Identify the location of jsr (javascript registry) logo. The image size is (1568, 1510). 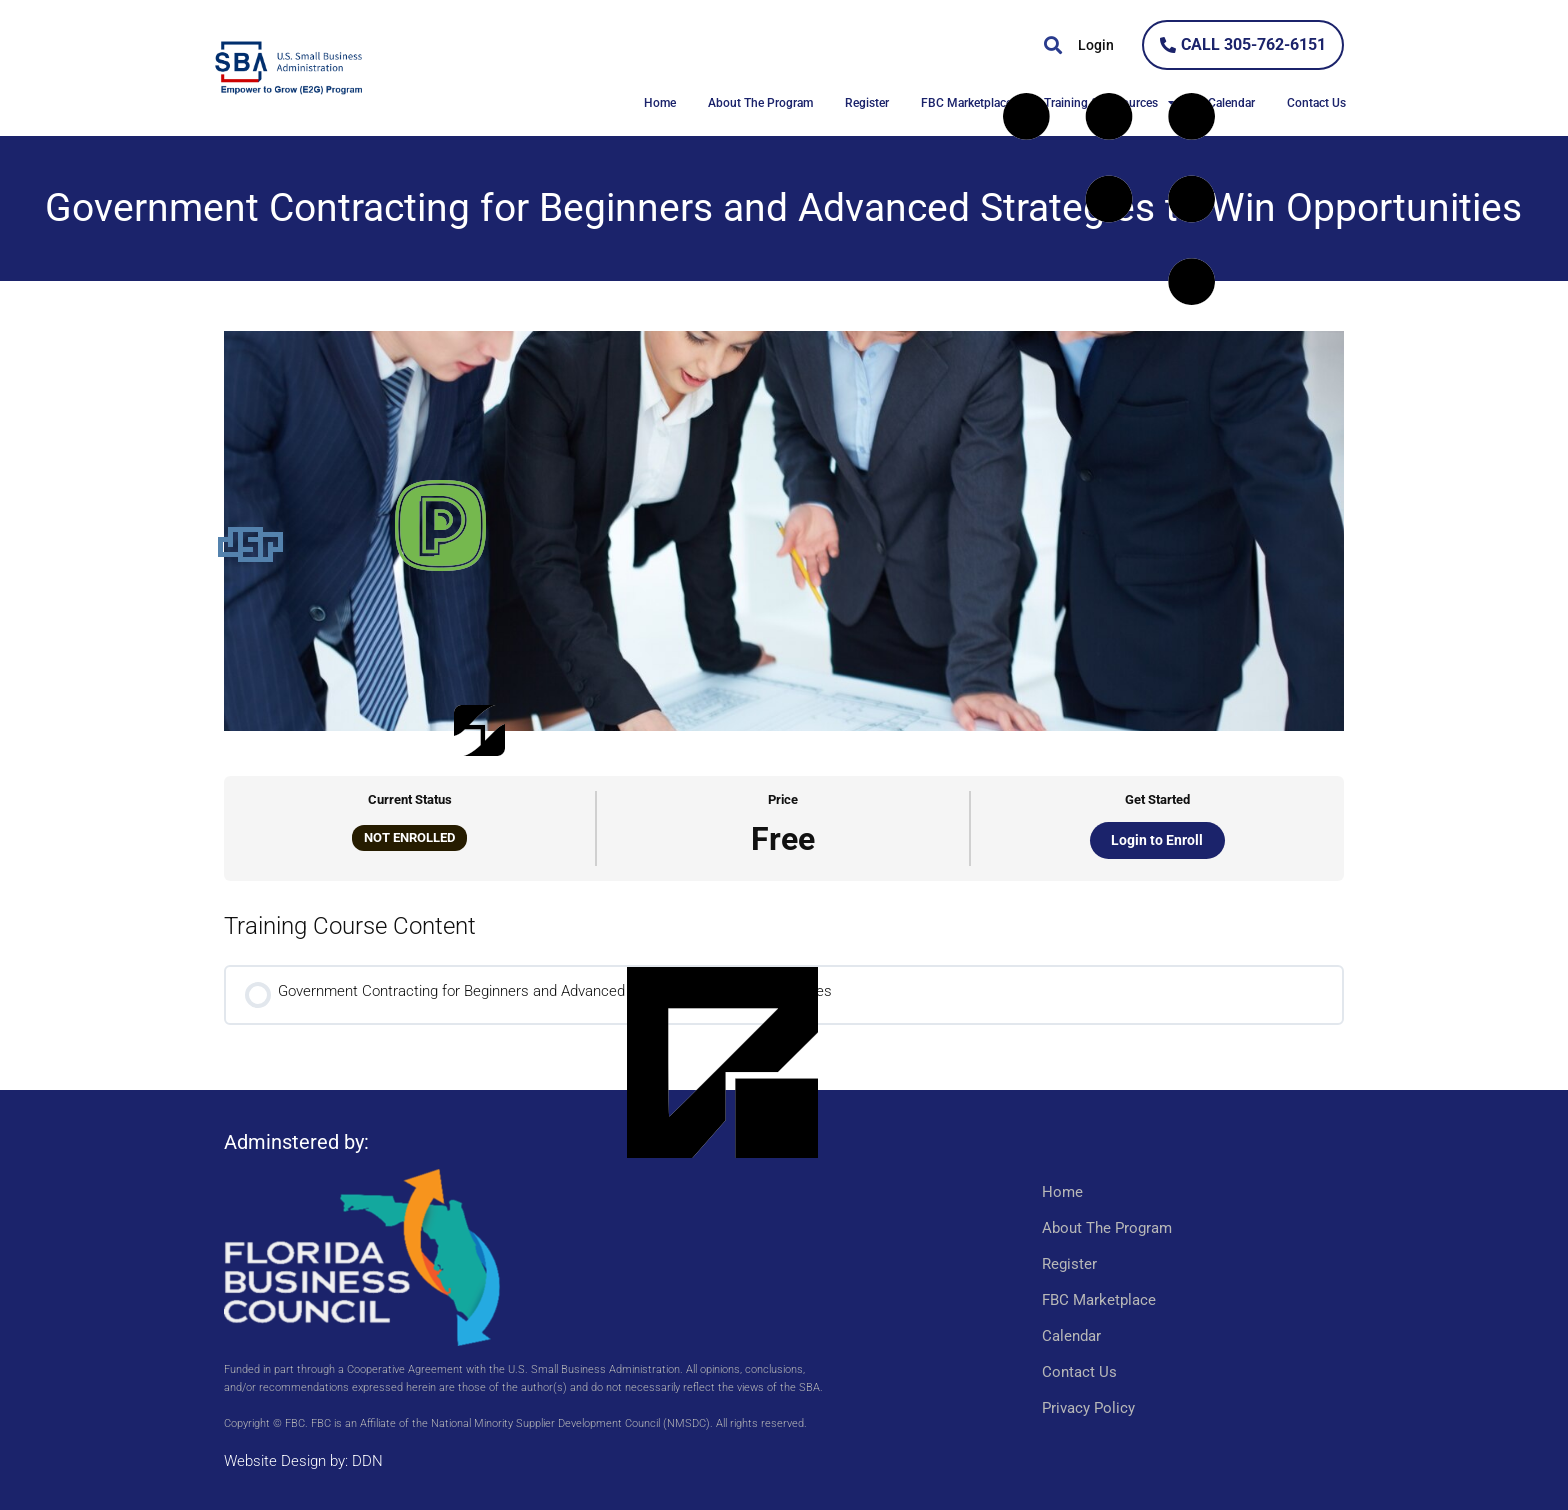
(250, 544).